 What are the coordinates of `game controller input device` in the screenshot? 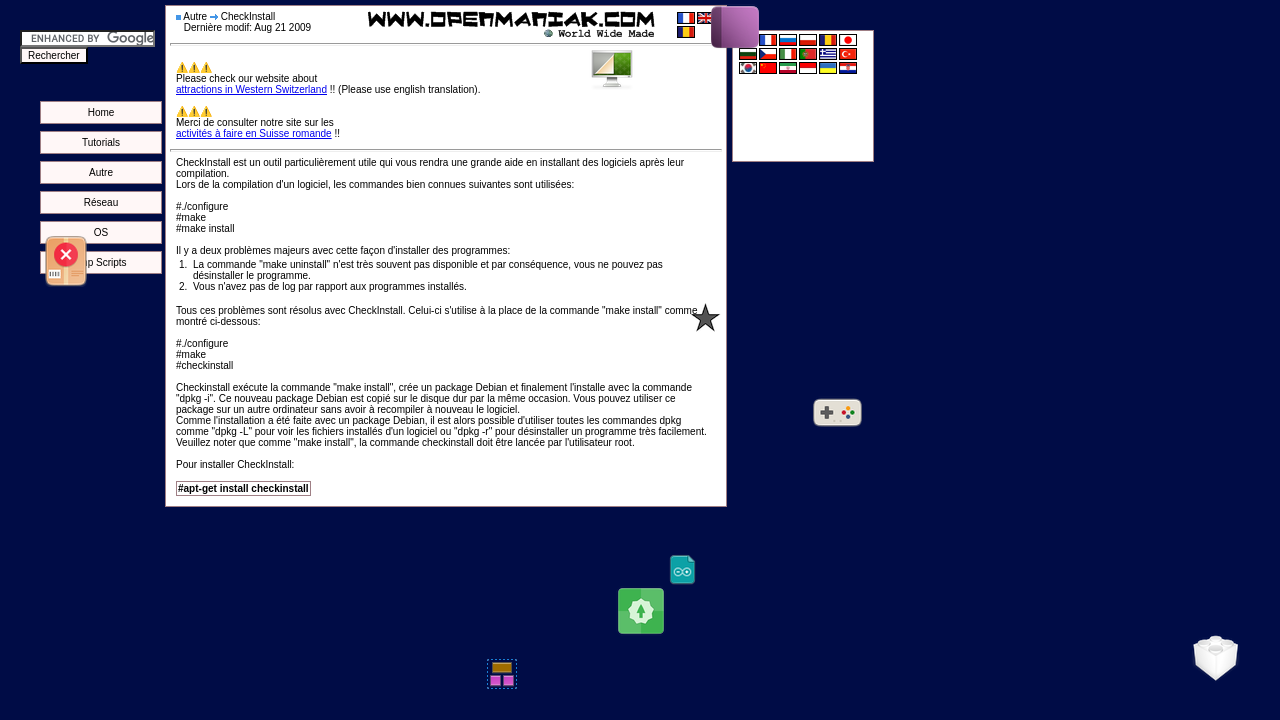 It's located at (837, 412).